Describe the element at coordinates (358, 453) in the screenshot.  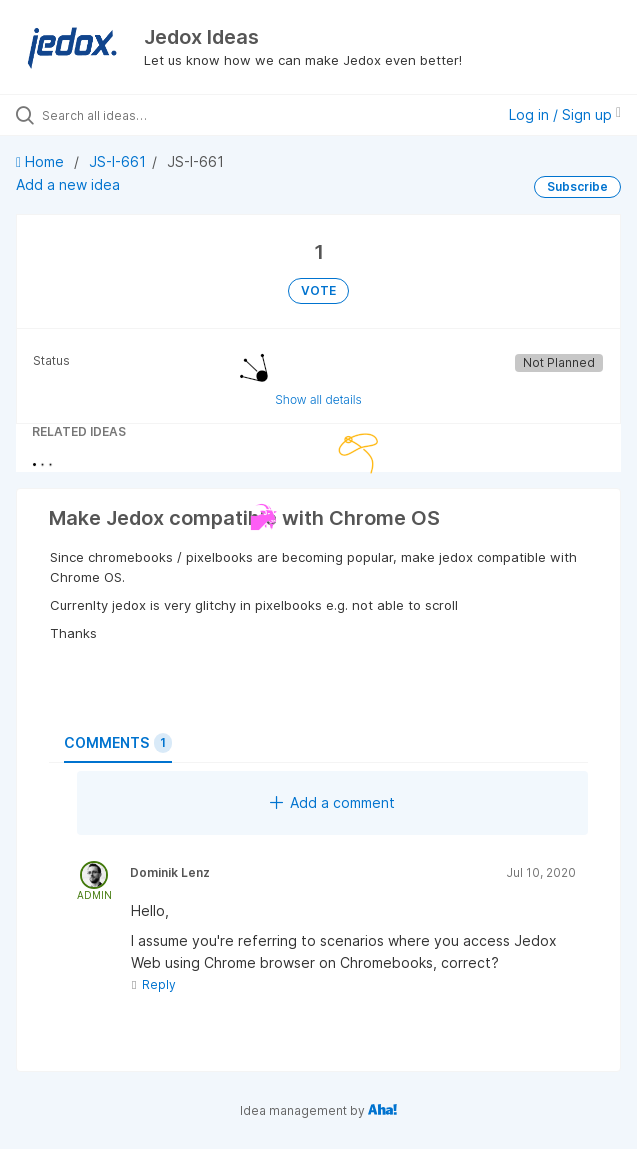
I see `select or capture objects with freeform drawing` at that location.